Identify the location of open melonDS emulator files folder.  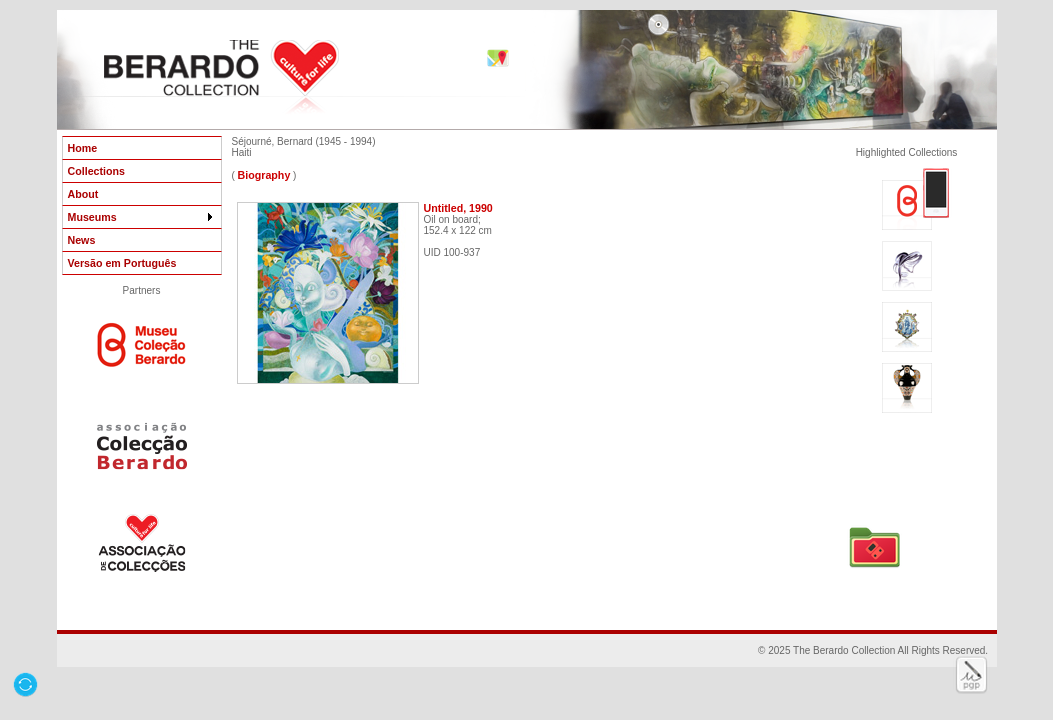
(874, 548).